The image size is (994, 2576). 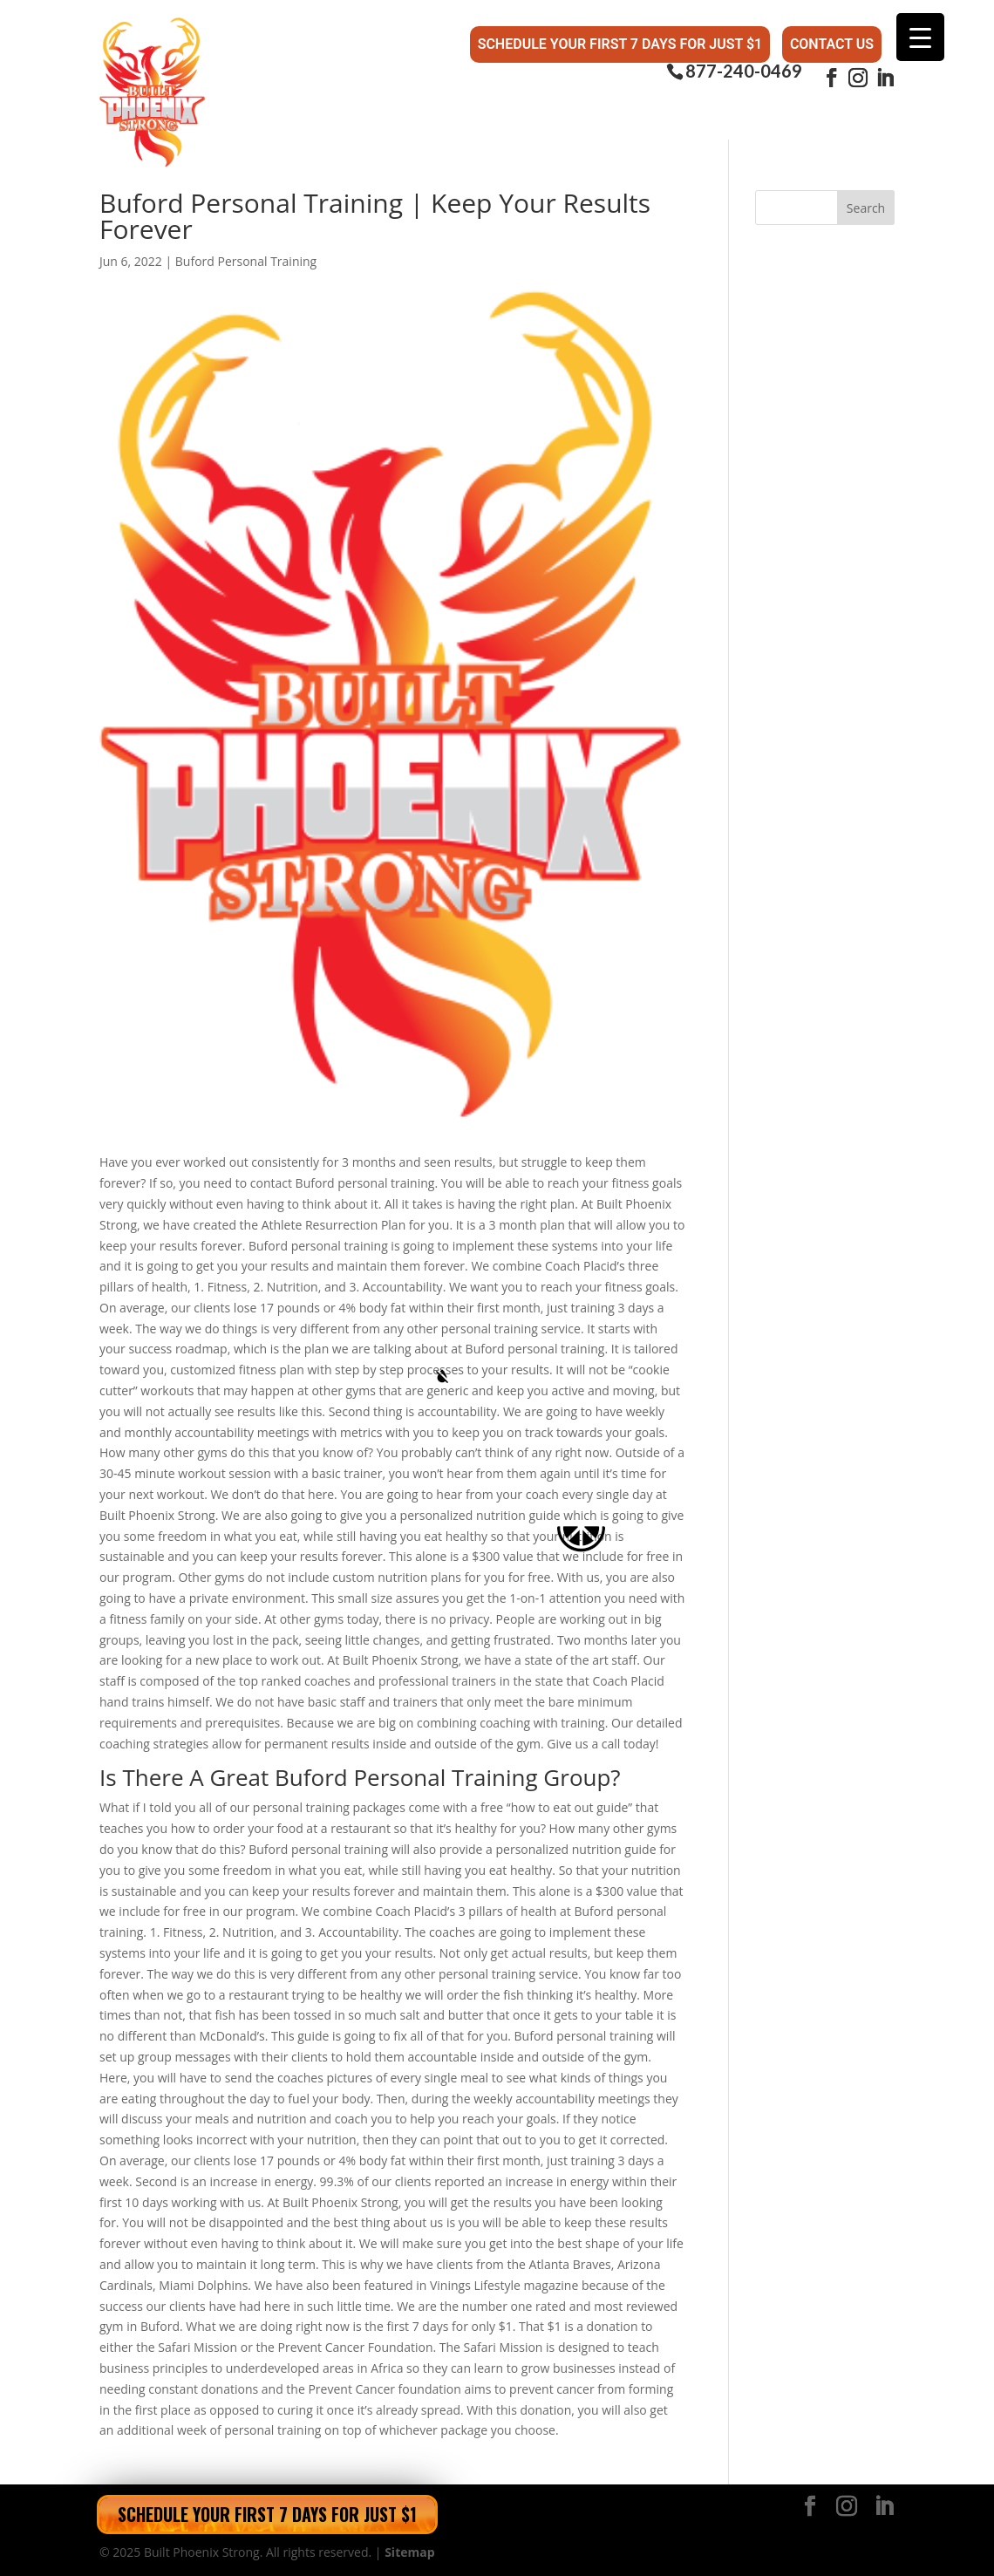 I want to click on indicates citrus or fruit-related content, so click(x=581, y=1535).